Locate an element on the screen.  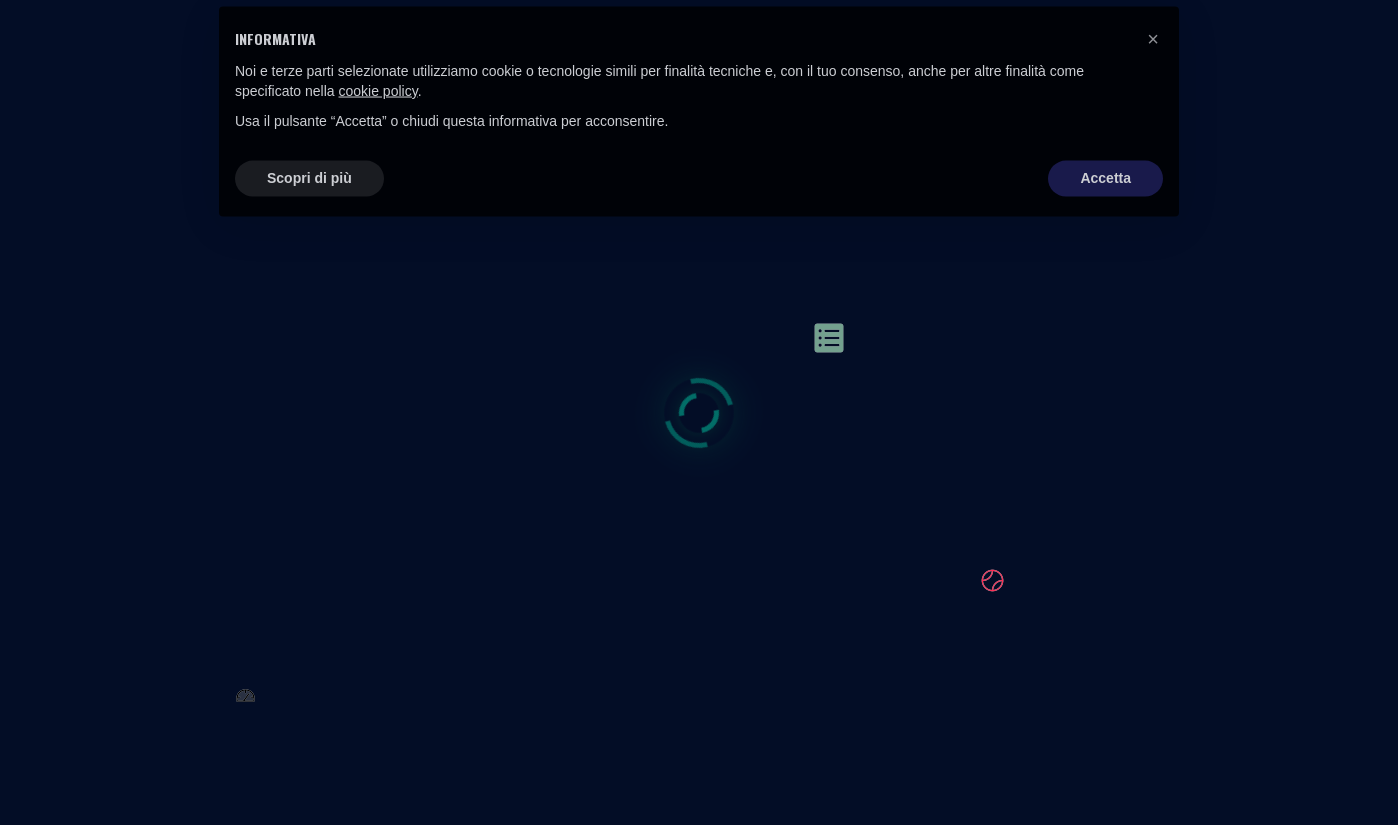
view items in list format is located at coordinates (829, 338).